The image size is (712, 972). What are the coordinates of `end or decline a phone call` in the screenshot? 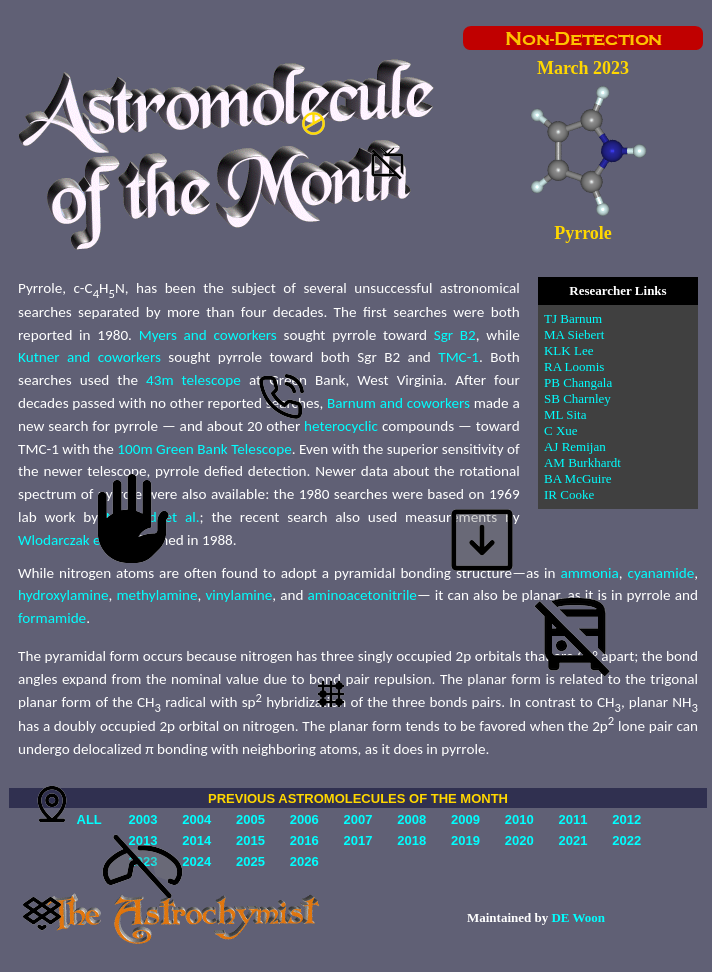 It's located at (142, 866).